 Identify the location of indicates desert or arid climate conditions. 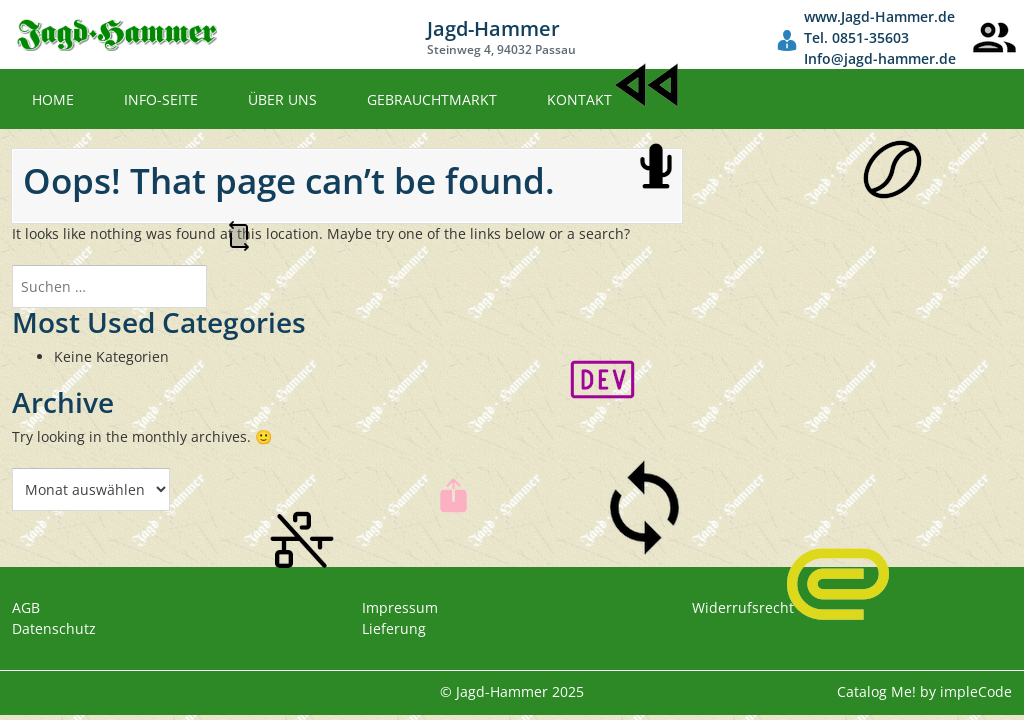
(656, 166).